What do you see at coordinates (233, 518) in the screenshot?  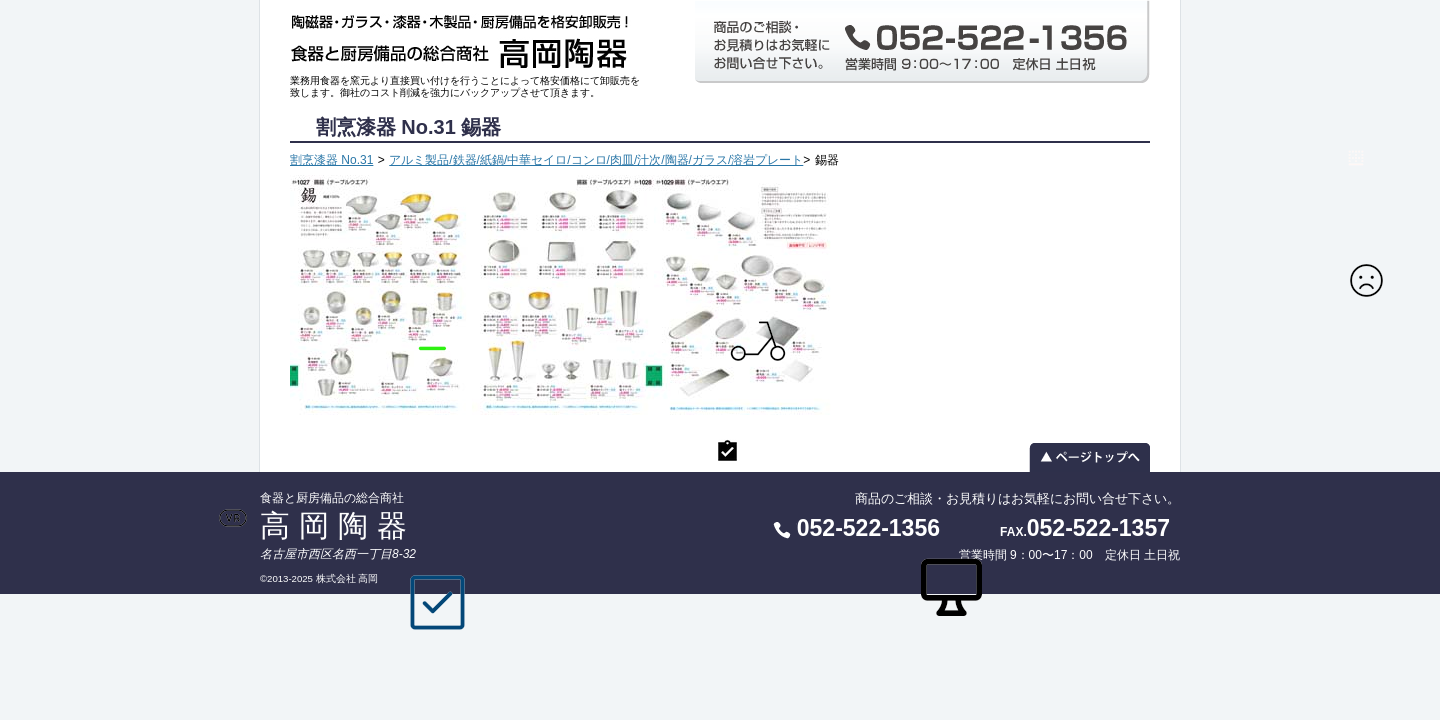 I see `access virtual reality mode or settings` at bounding box center [233, 518].